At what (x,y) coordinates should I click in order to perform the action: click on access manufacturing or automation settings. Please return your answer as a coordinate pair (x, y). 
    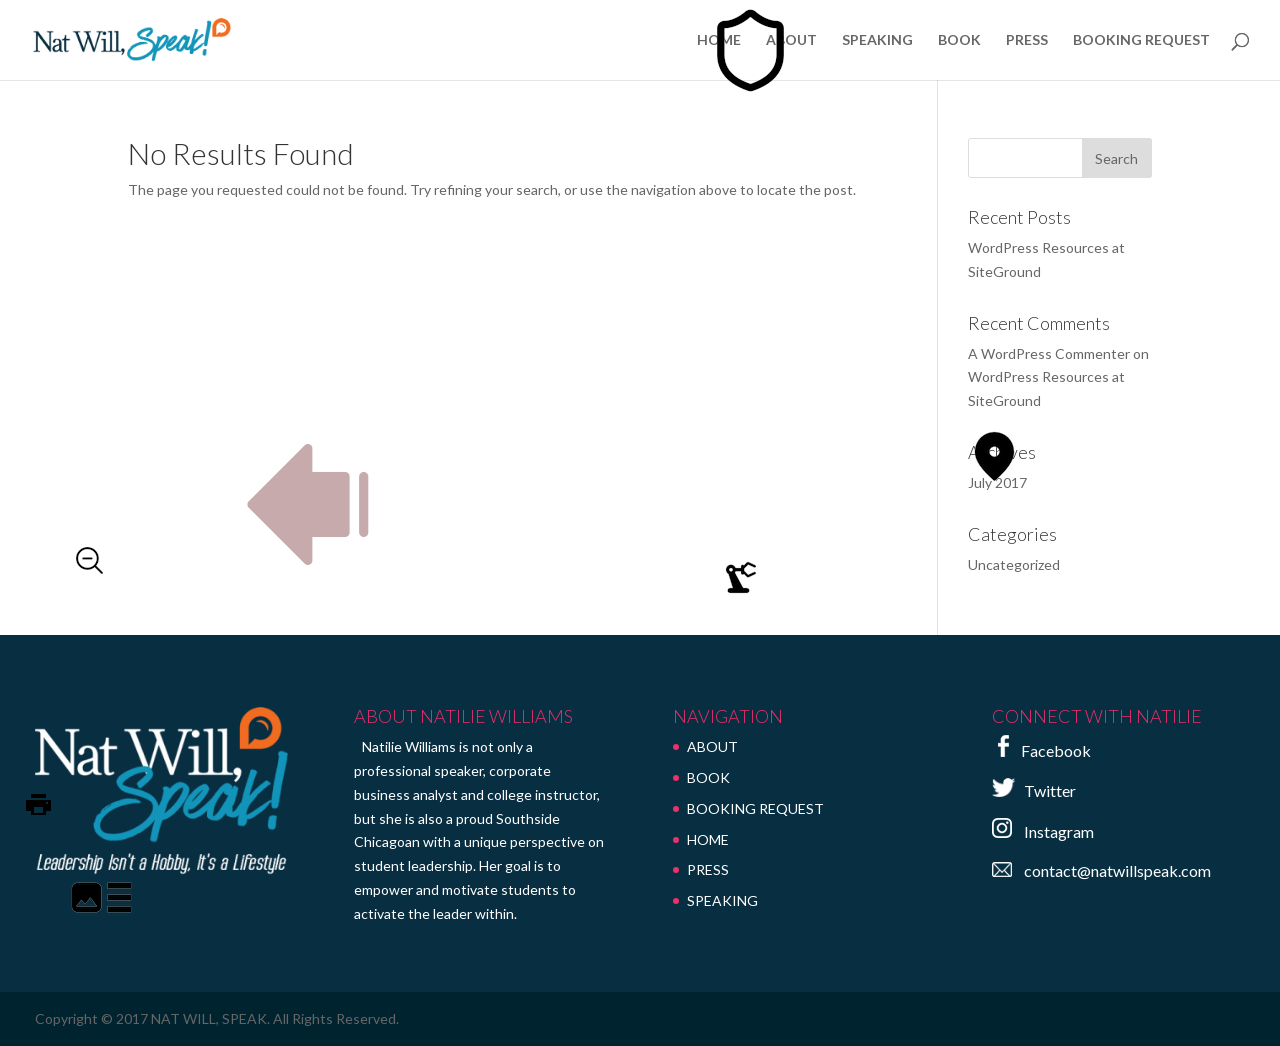
    Looking at the image, I should click on (741, 578).